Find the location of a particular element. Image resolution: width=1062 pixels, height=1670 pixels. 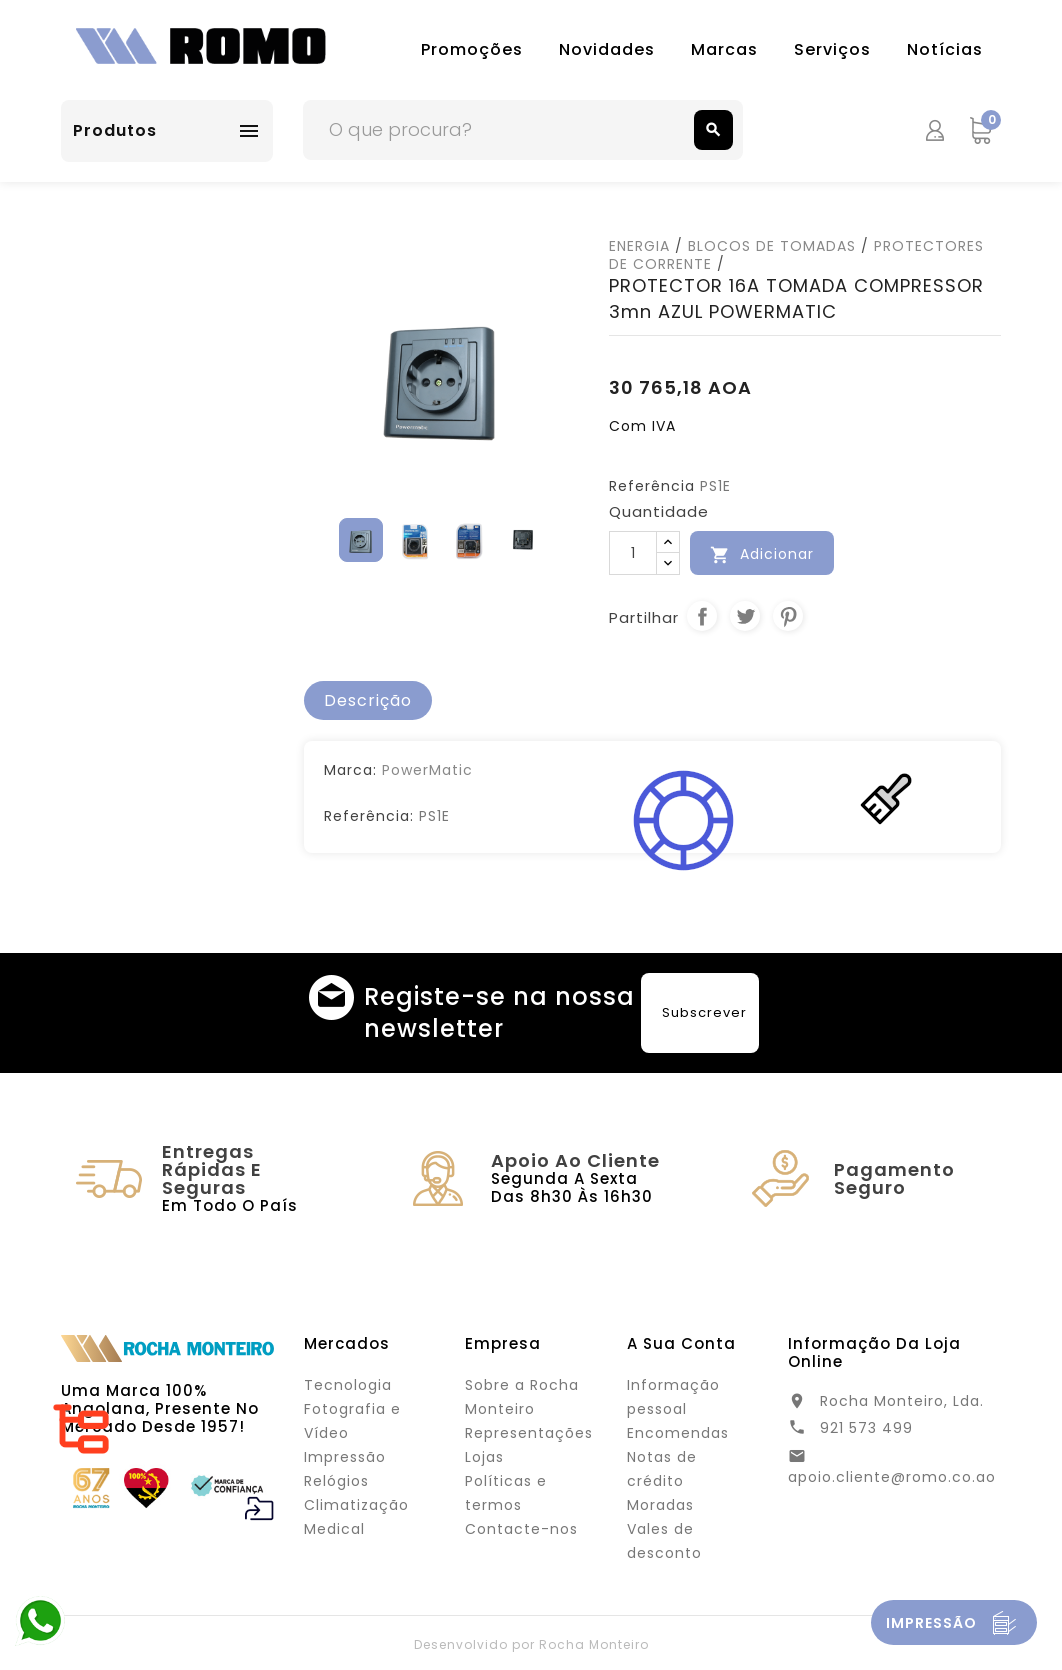

view subtasks within a project is located at coordinates (81, 1429).